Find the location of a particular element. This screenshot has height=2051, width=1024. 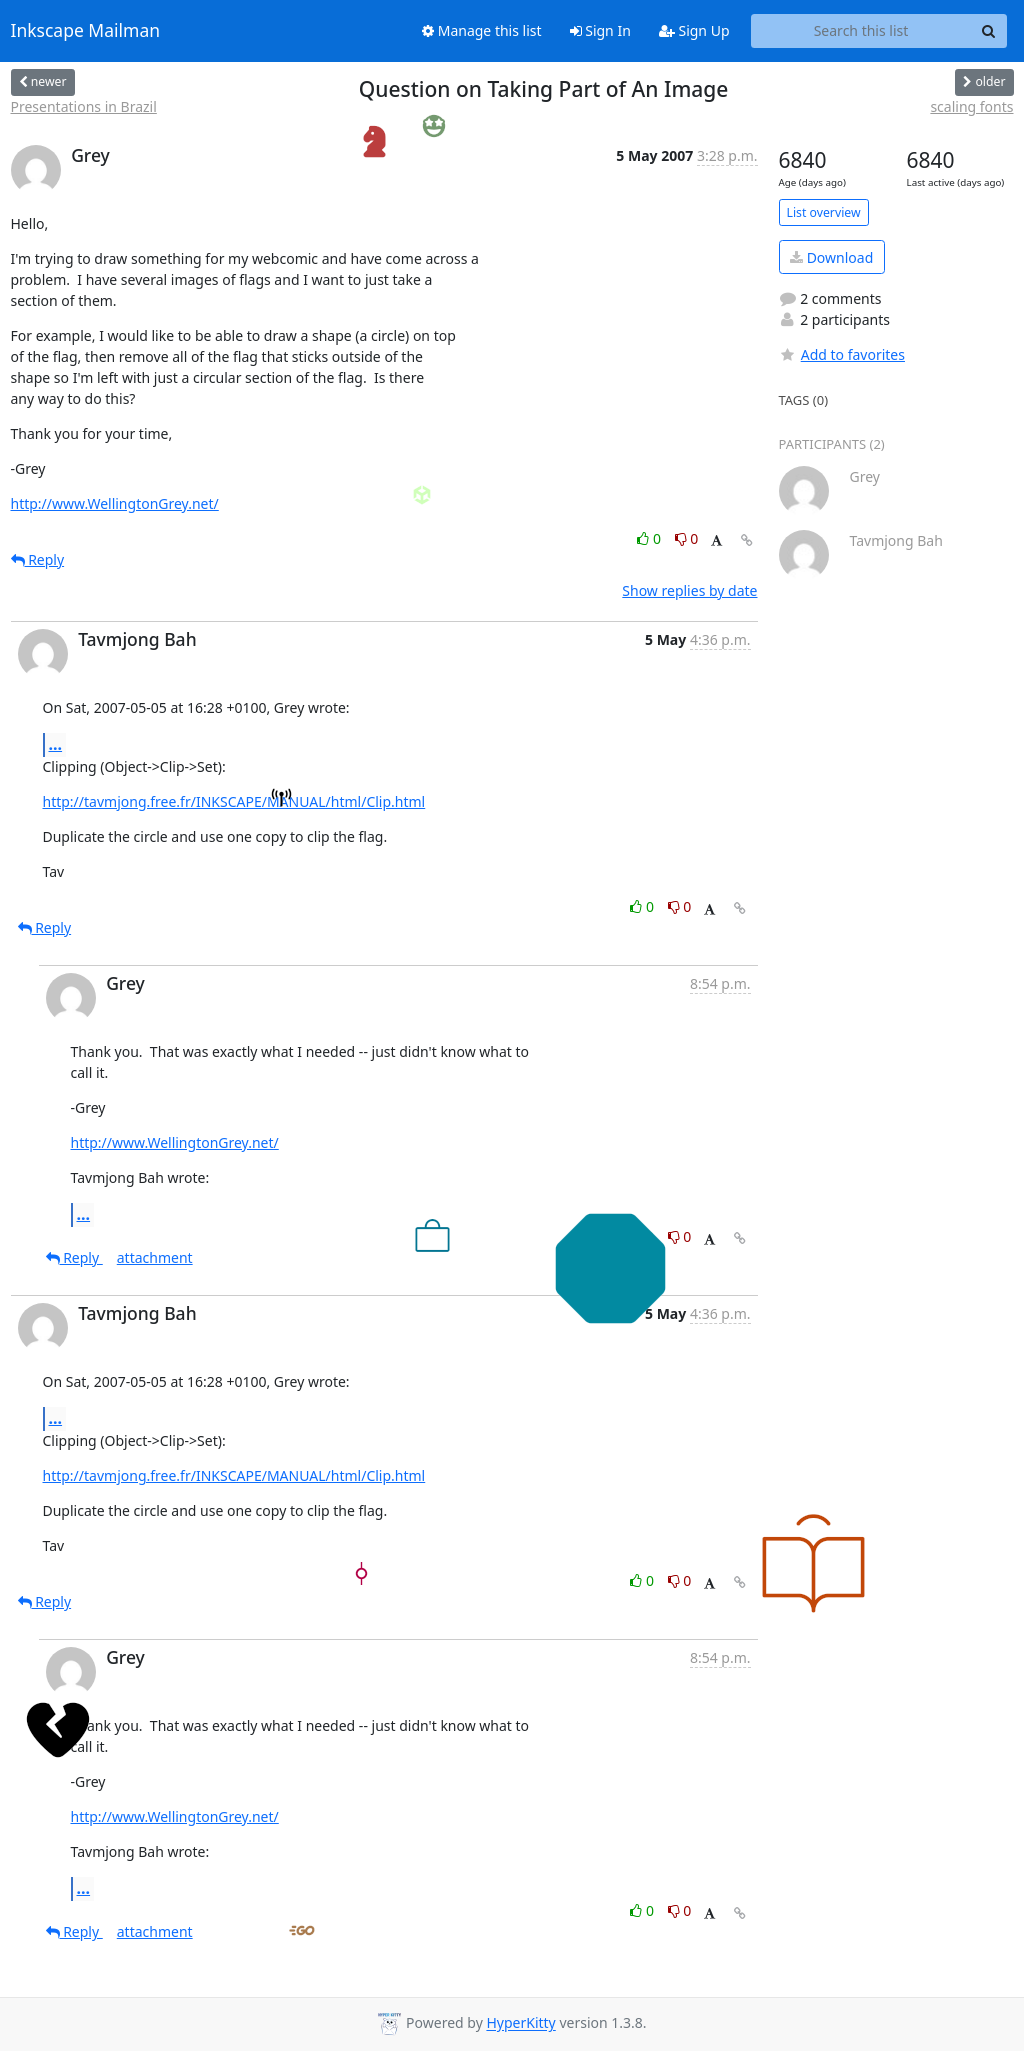

indicates active broadcast or live streaming is located at coordinates (281, 797).